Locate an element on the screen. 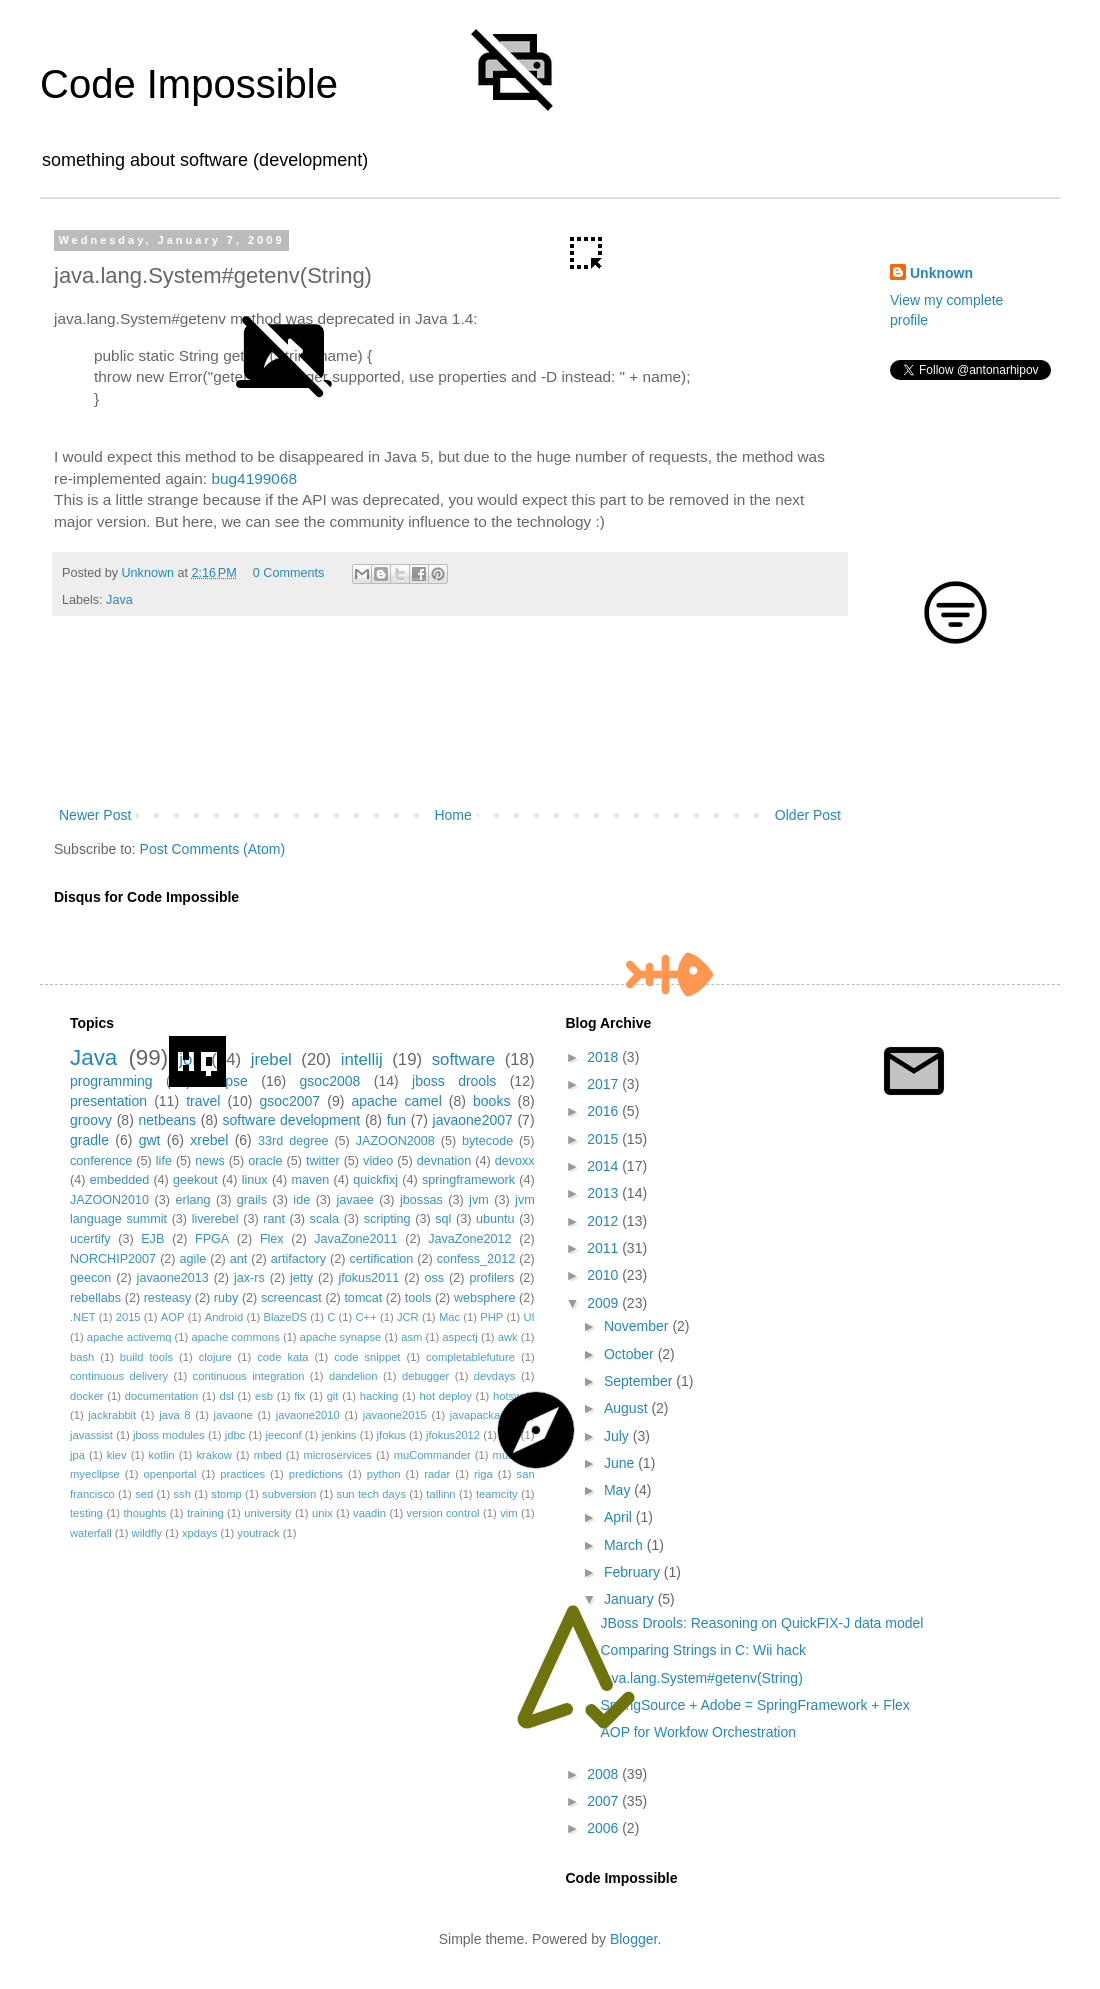 This screenshot has height=1989, width=1100. stop sharing your screen is located at coordinates (284, 356).